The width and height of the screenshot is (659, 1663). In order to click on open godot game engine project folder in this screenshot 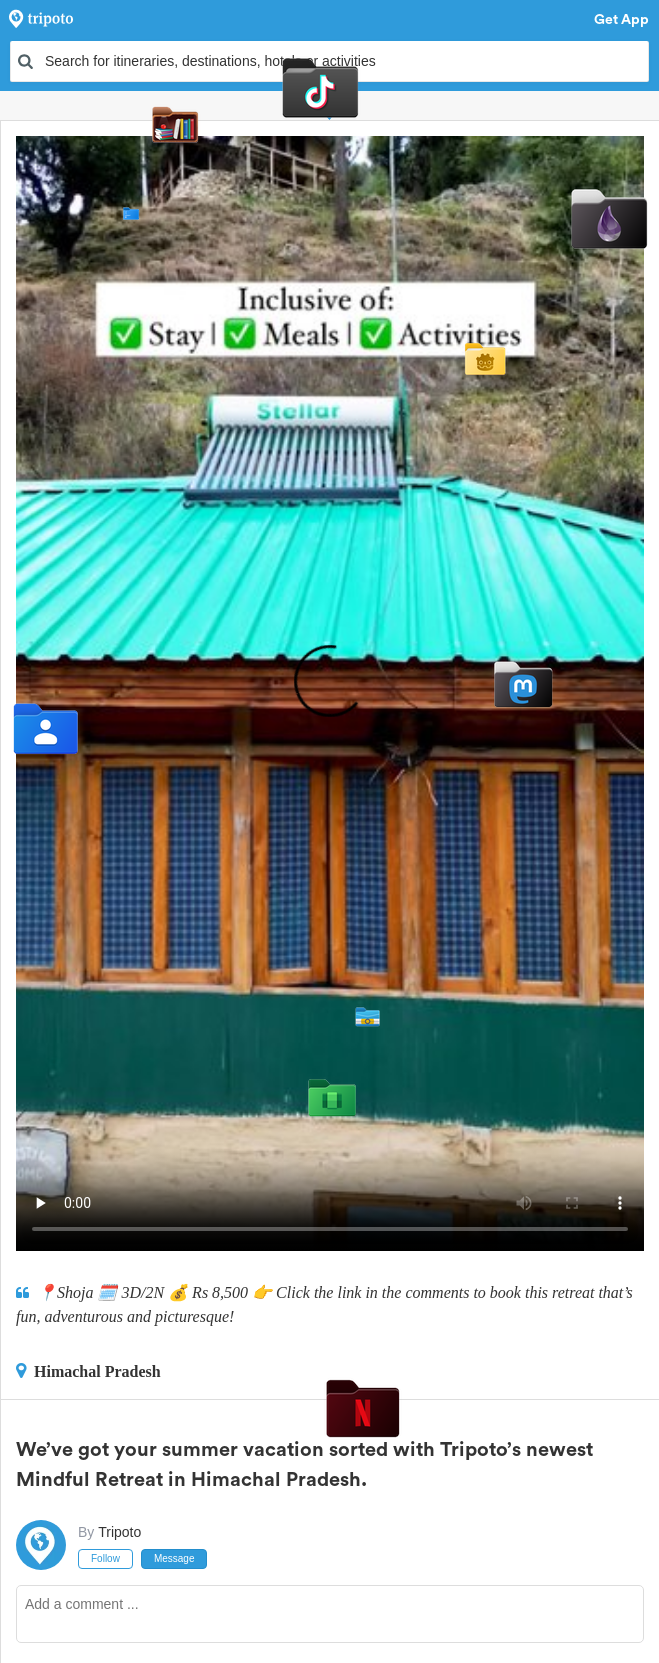, I will do `click(485, 360)`.